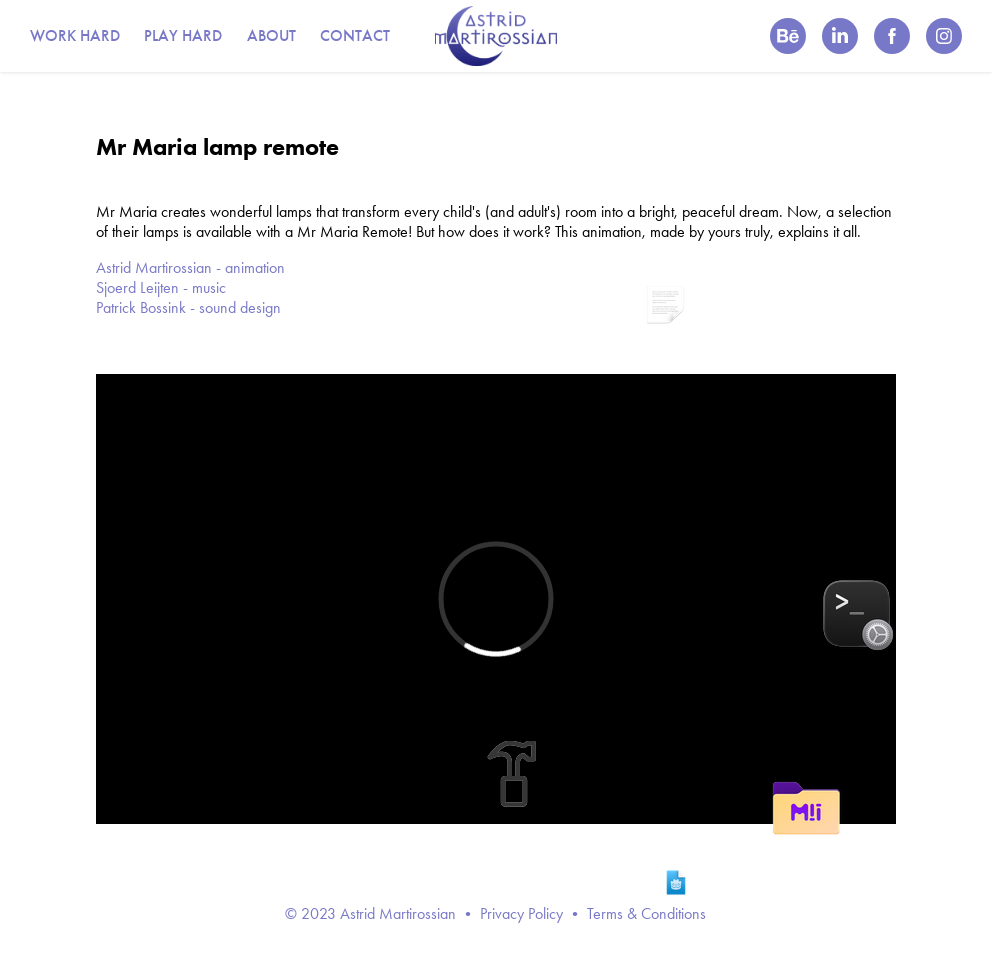  What do you see at coordinates (514, 776) in the screenshot?
I see `access developer tools` at bounding box center [514, 776].